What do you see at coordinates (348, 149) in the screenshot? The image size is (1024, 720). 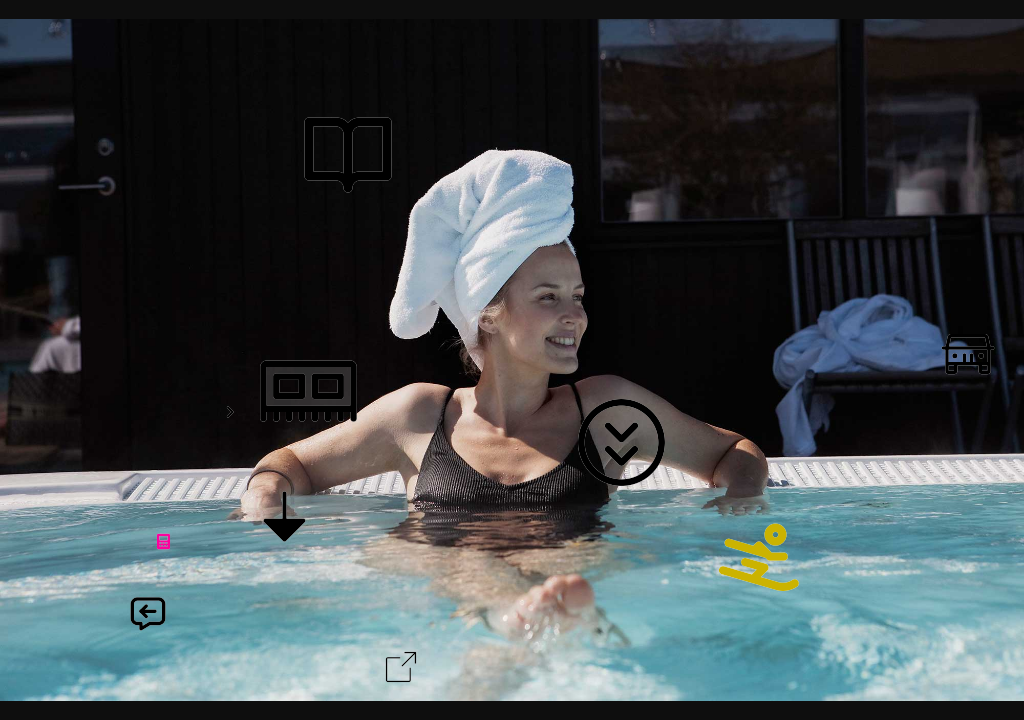 I see `open reading mode or e-reader` at bounding box center [348, 149].